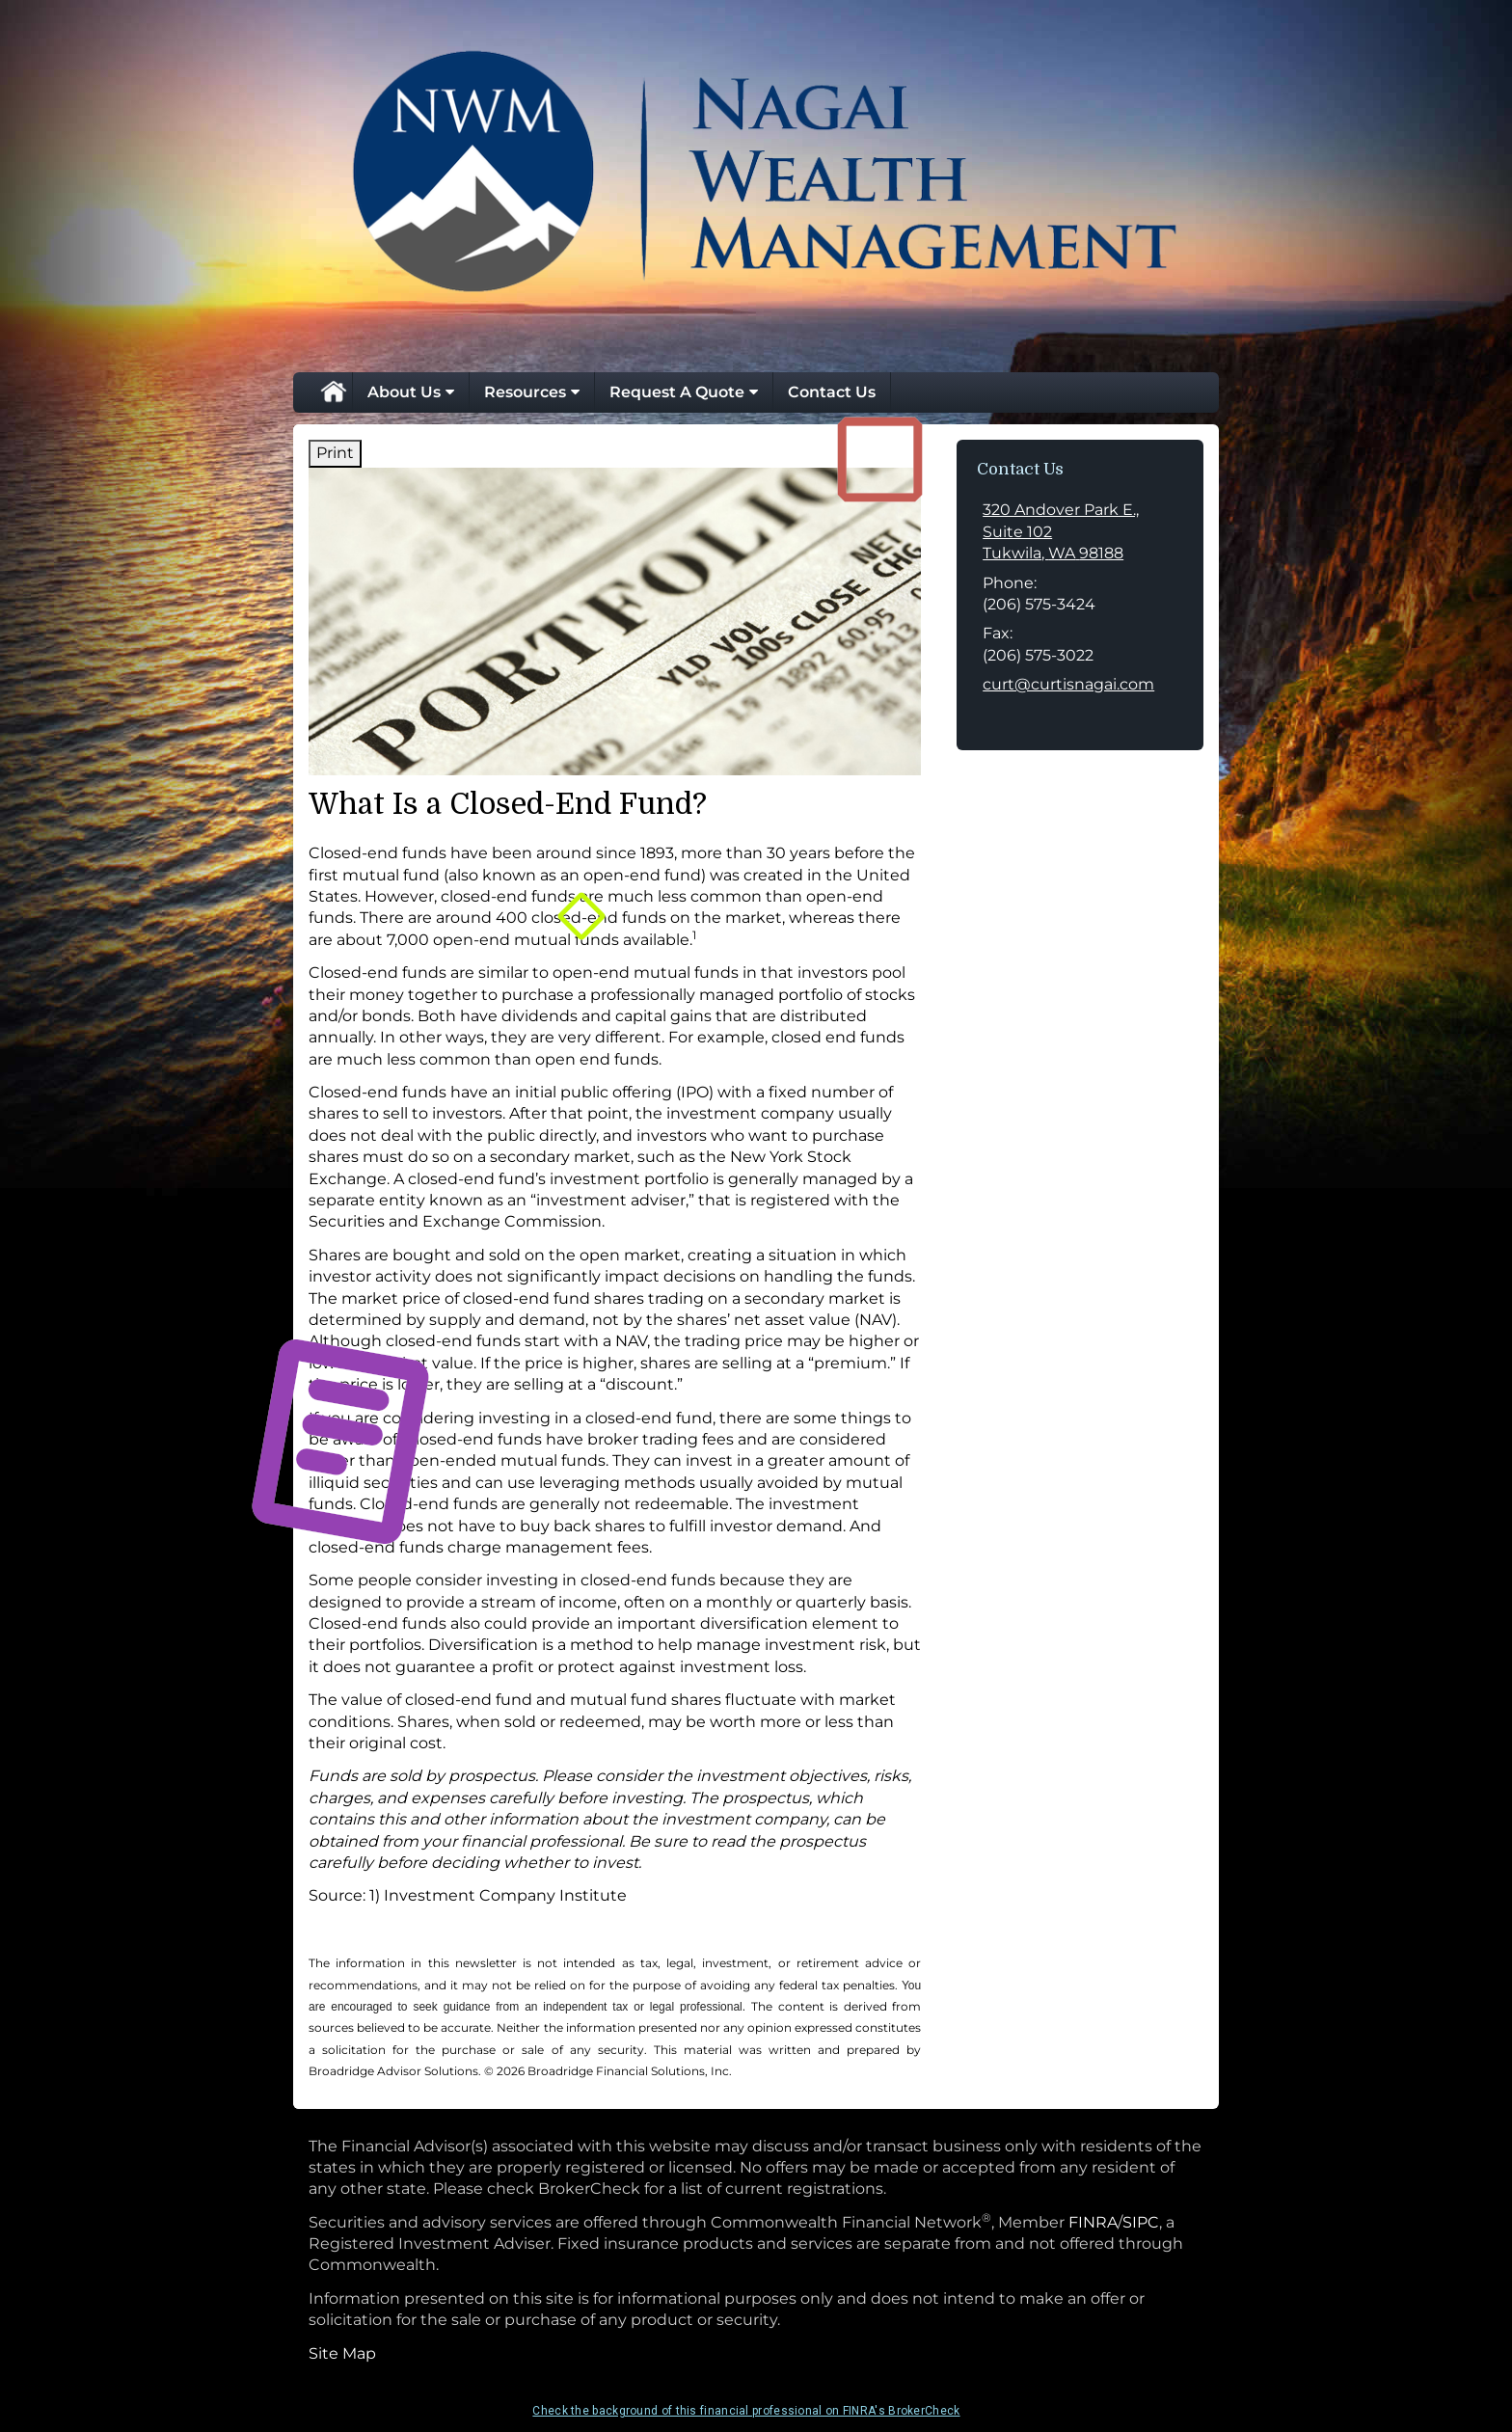  Describe the element at coordinates (340, 1442) in the screenshot. I see `view your resume or CV` at that location.